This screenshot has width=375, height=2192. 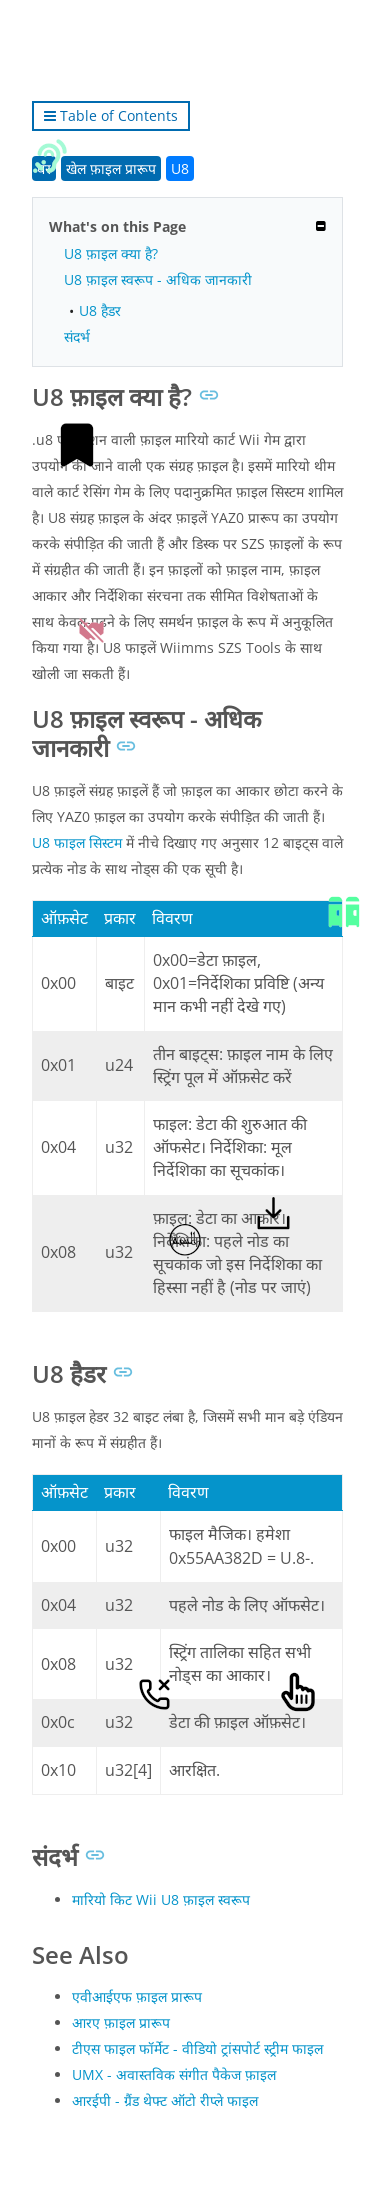 I want to click on enable accessibility audio features, so click(x=50, y=156).